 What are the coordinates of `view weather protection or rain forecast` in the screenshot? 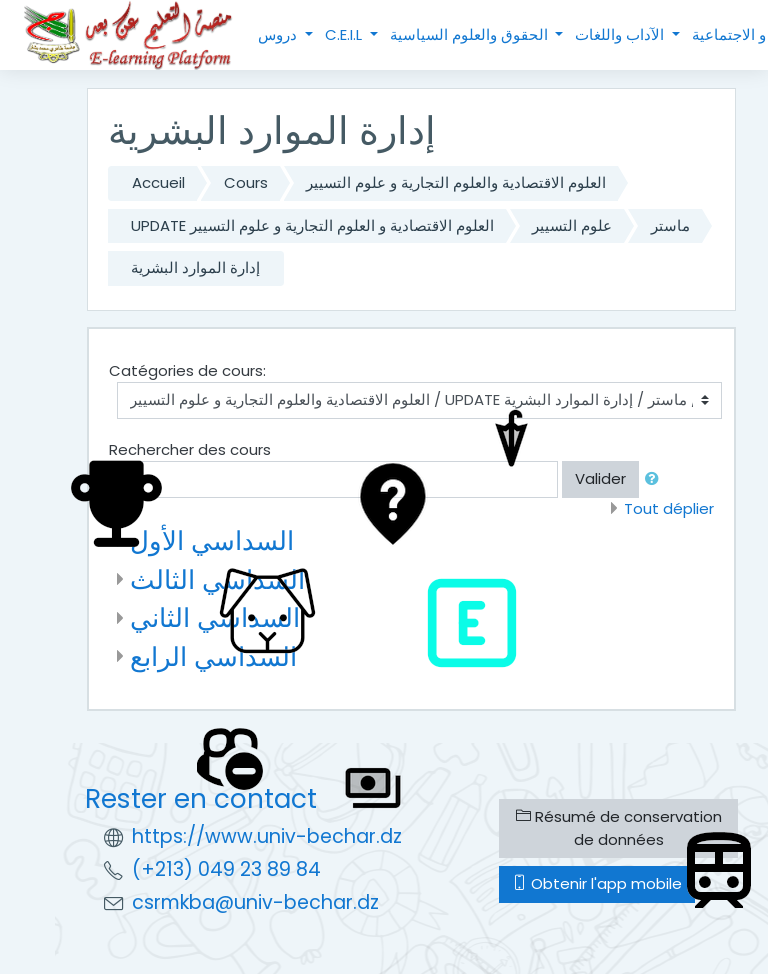 It's located at (511, 439).